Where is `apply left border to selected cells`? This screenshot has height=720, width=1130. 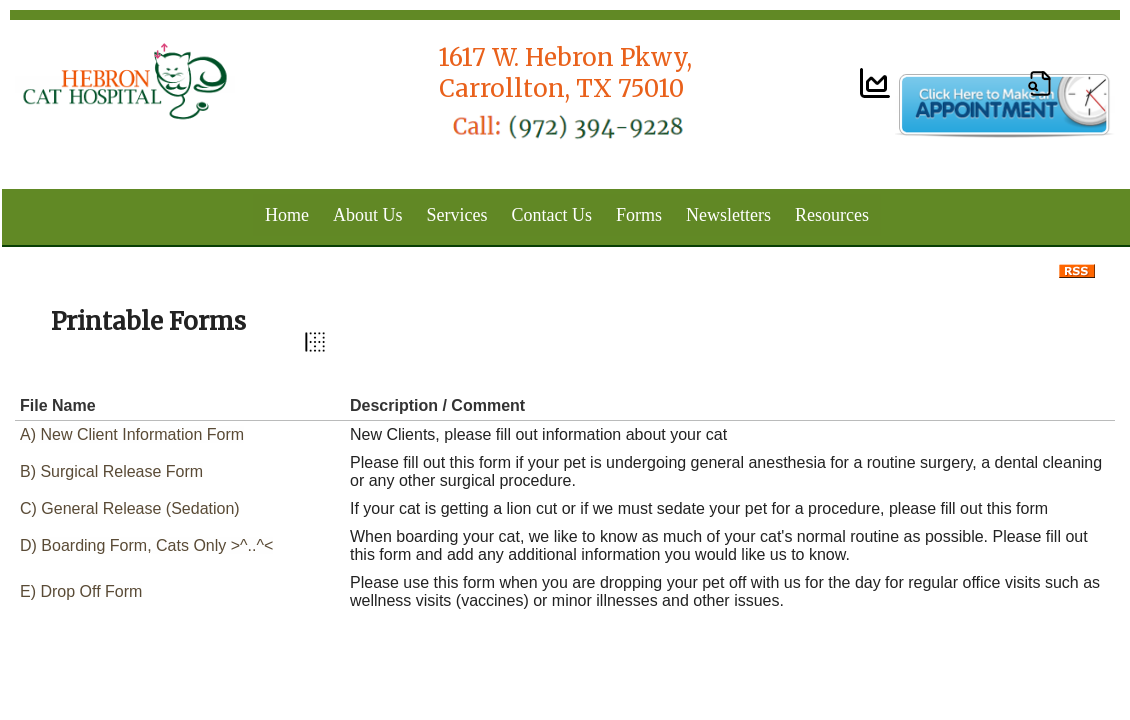 apply left border to selected cells is located at coordinates (315, 342).